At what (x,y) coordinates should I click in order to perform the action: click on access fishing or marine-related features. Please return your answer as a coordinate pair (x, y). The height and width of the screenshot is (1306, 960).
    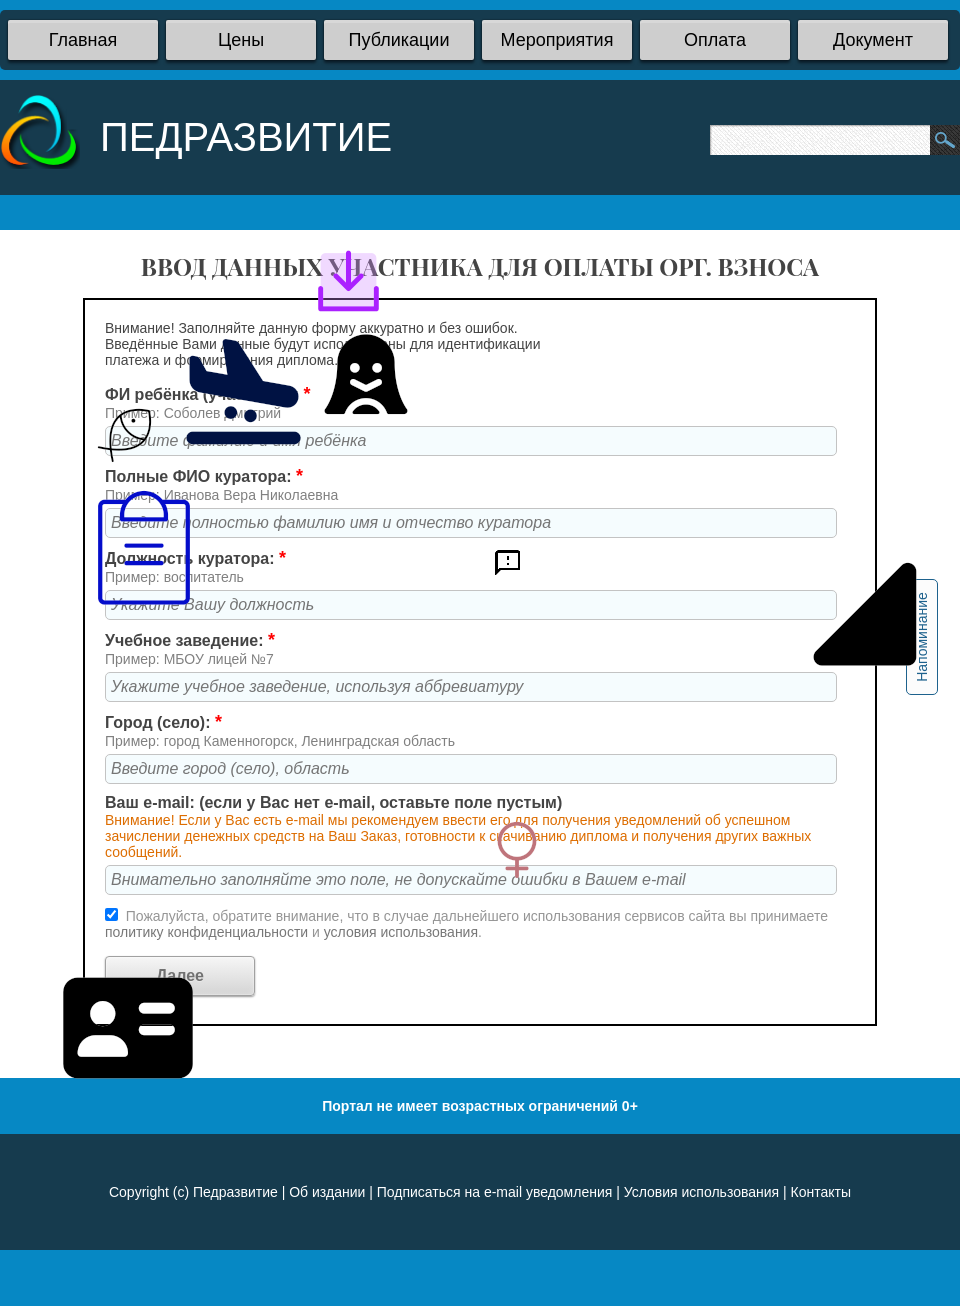
    Looking at the image, I should click on (126, 433).